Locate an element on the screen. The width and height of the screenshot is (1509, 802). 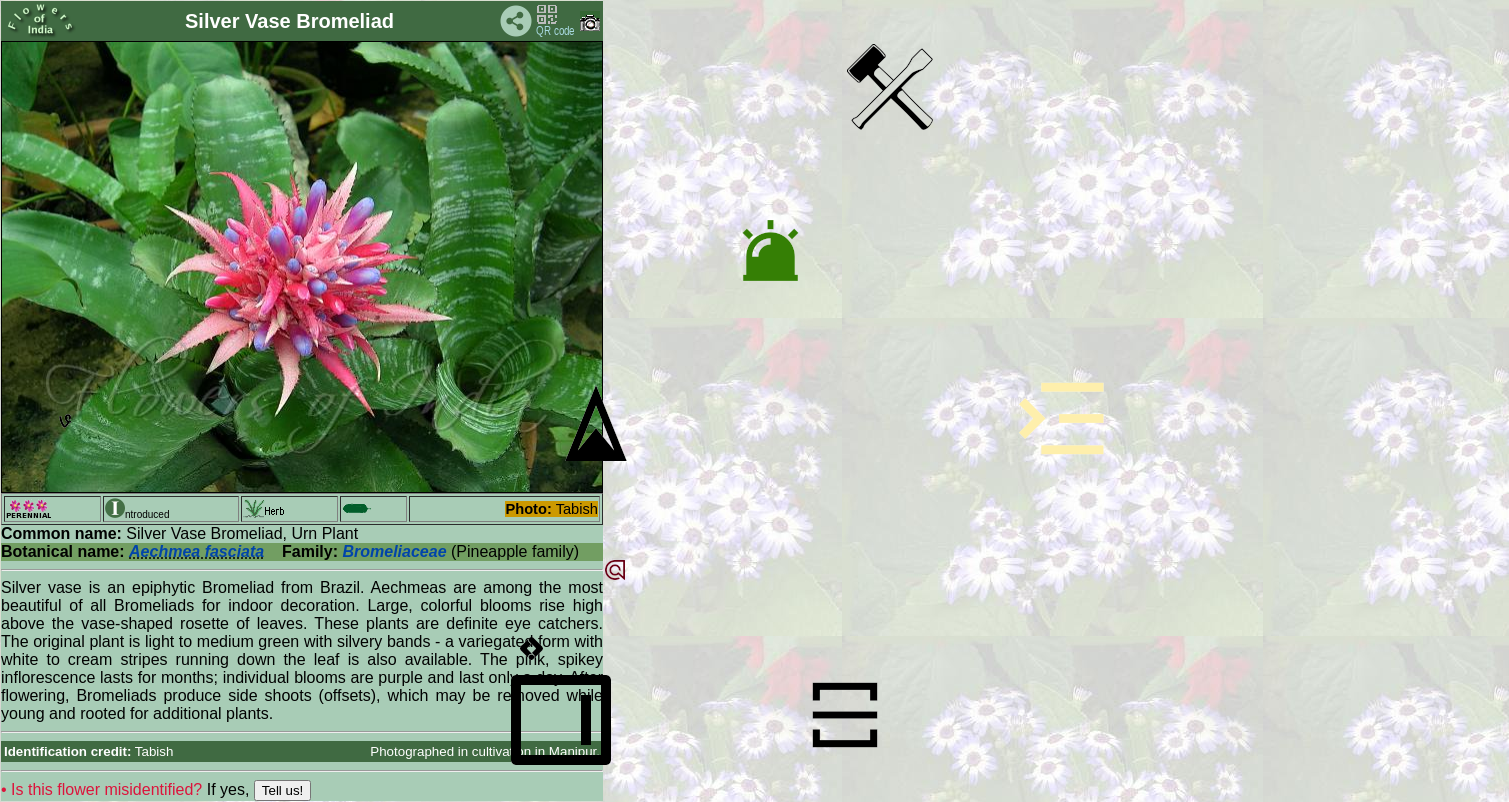
search powered by Algolia is located at coordinates (615, 570).